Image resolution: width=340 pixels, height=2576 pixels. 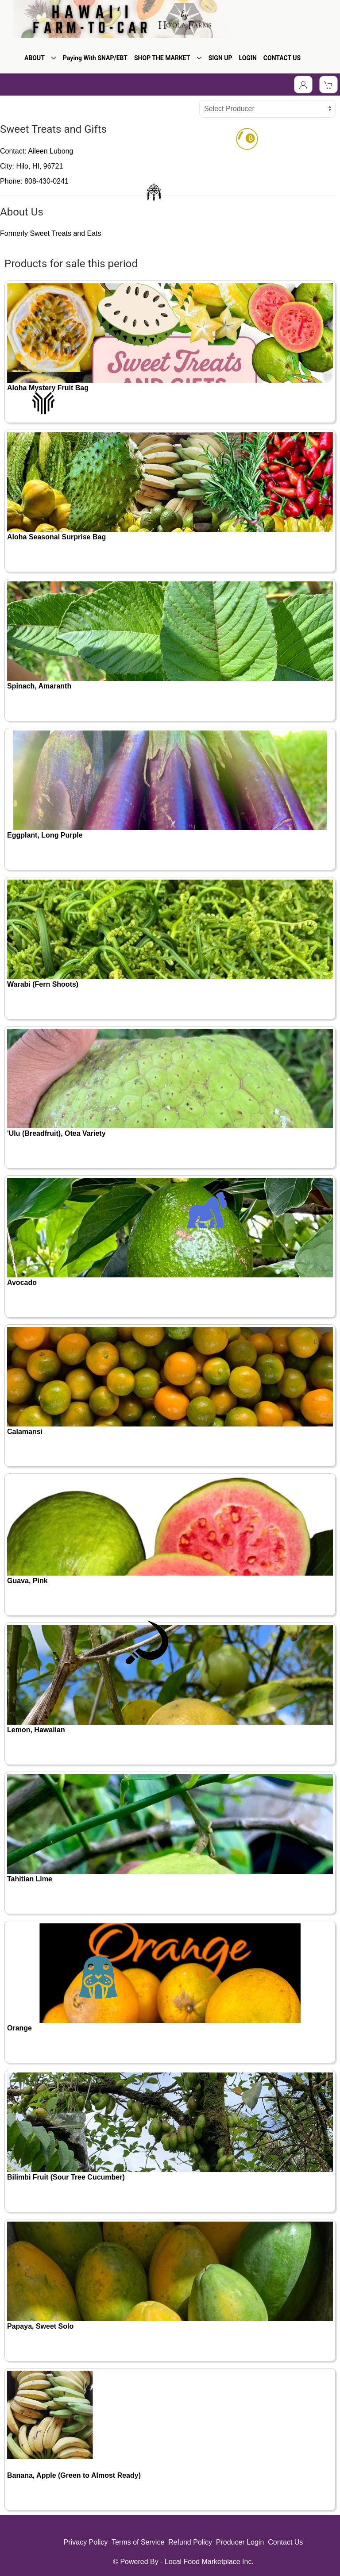 What do you see at coordinates (43, 403) in the screenshot?
I see `enter the slumbering sanctuary area` at bounding box center [43, 403].